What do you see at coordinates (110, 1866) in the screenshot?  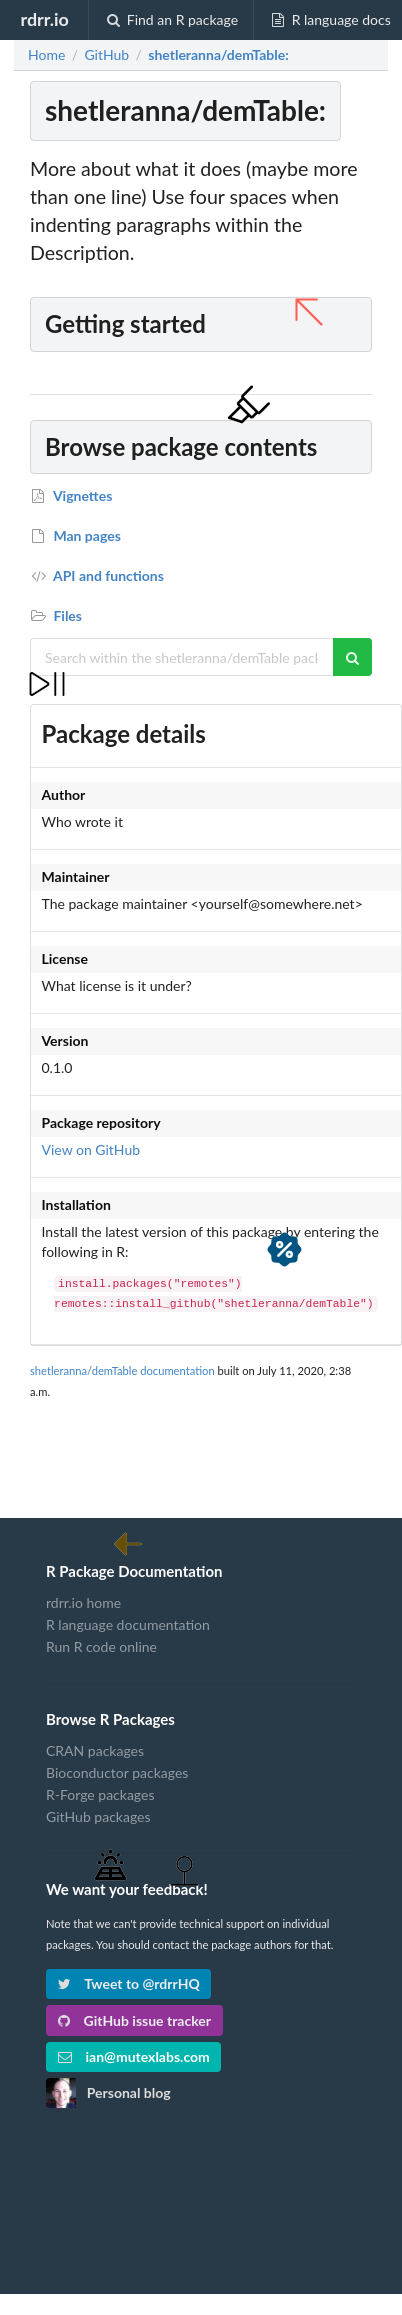 I see `access solar energy settings` at bounding box center [110, 1866].